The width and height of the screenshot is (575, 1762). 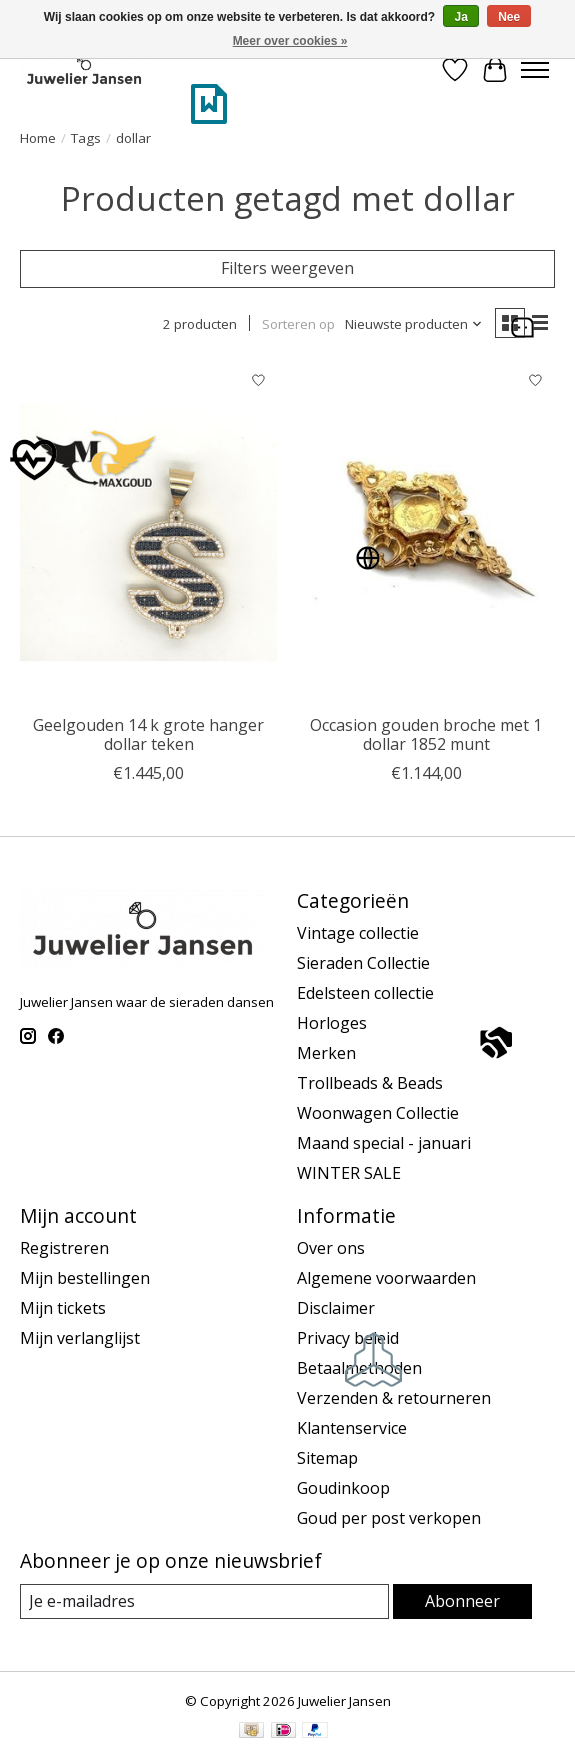 I want to click on open a Microsoft Word document, so click(x=209, y=104).